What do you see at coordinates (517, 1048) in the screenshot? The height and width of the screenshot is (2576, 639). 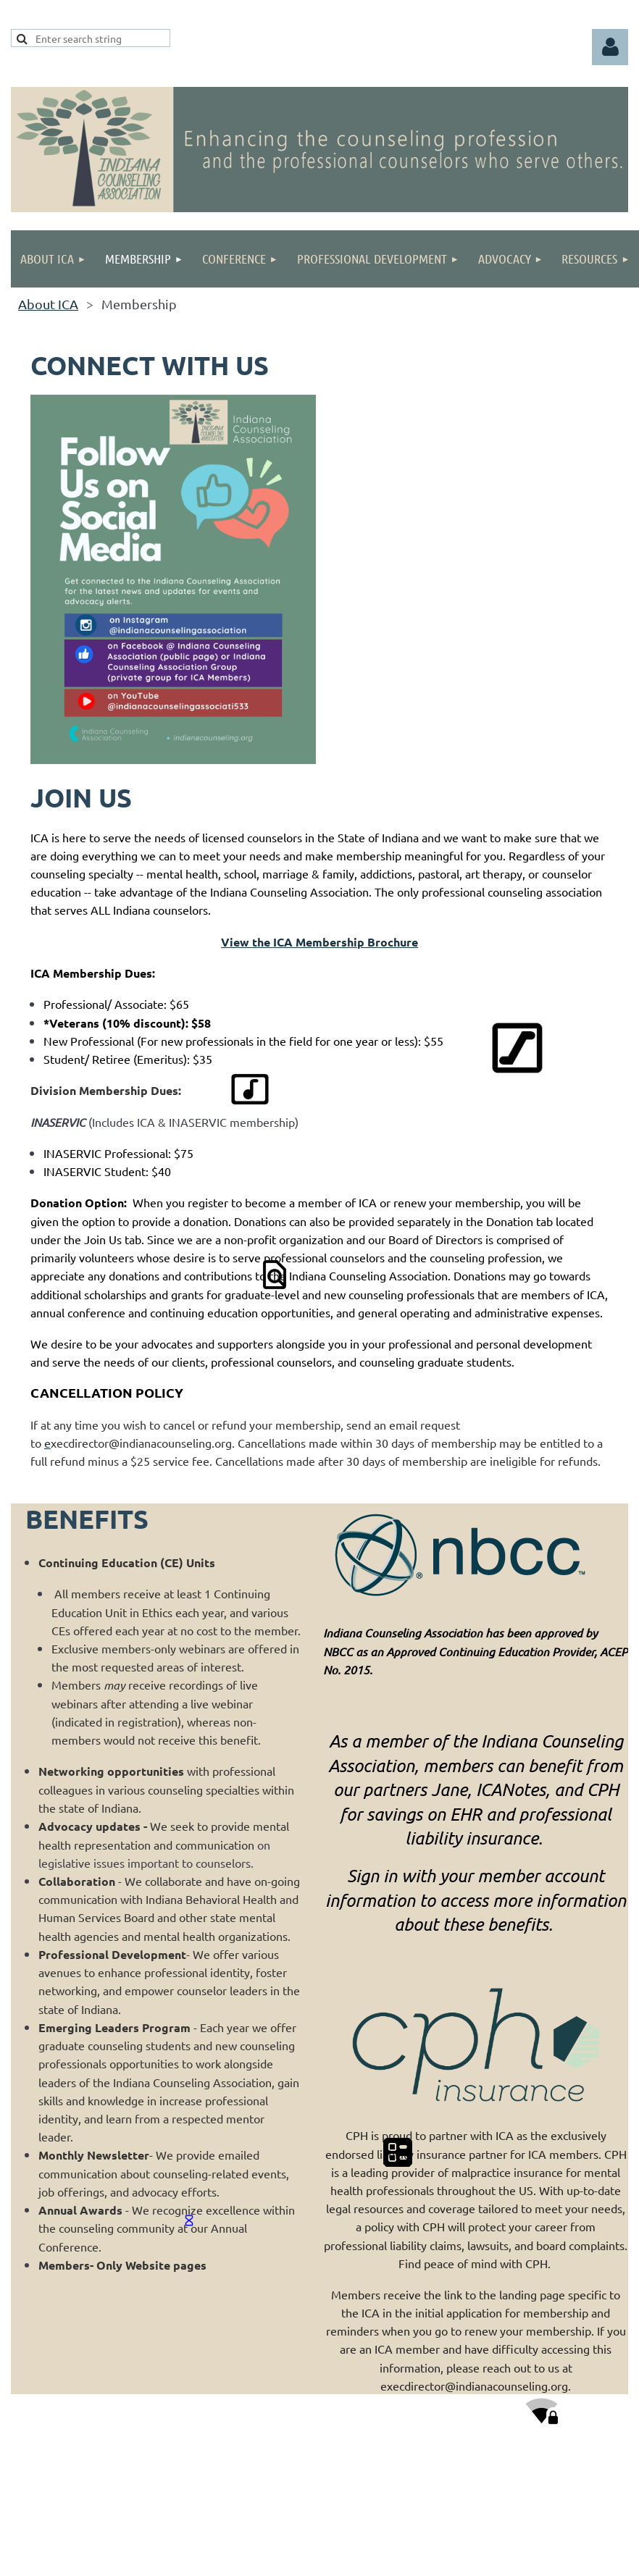 I see `indicates escalator location in a building or transit station` at bounding box center [517, 1048].